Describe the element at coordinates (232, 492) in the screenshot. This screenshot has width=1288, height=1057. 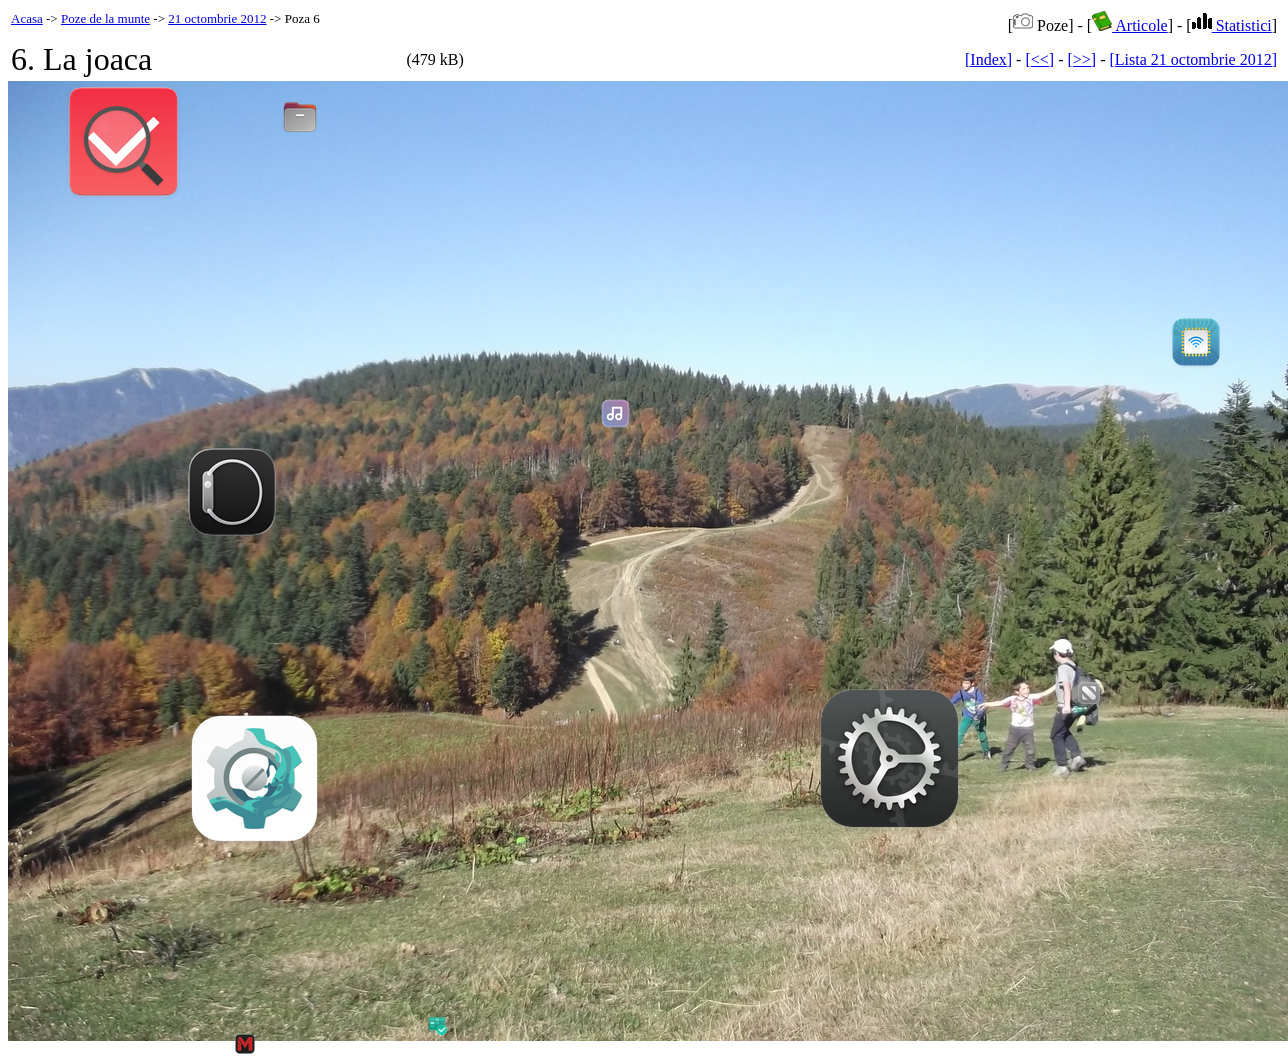
I see `open the Apple Watch app` at that location.